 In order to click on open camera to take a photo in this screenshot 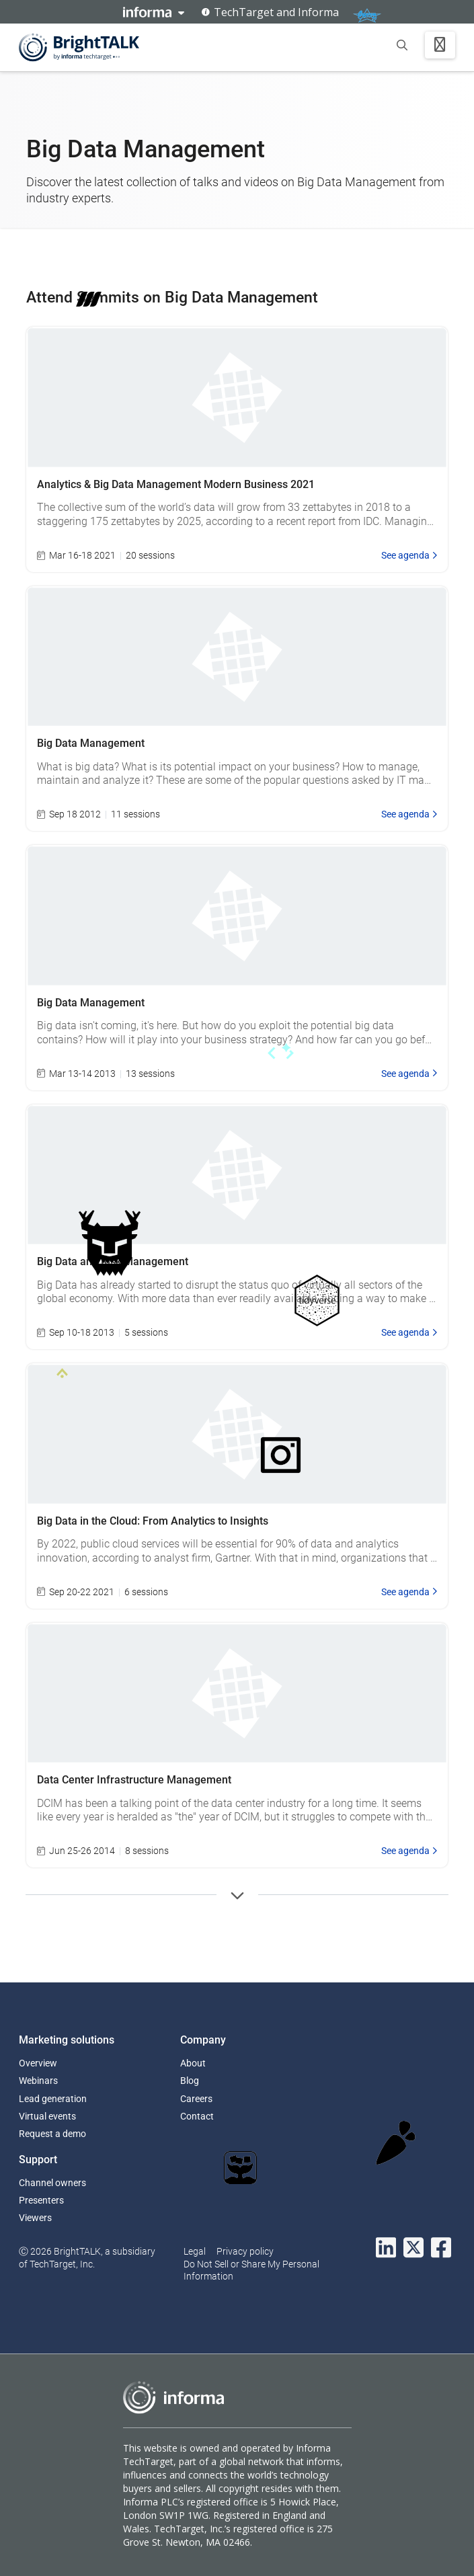, I will do `click(280, 1455)`.